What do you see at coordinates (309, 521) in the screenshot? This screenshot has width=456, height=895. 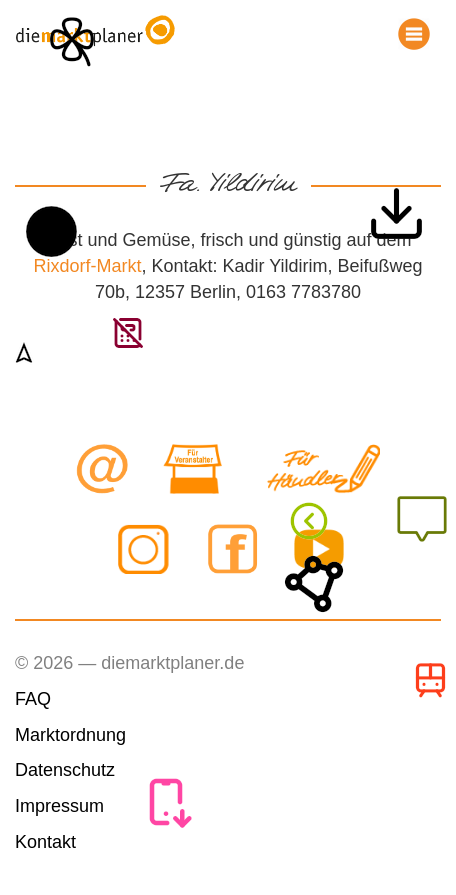 I see `go back to the previous screen` at bounding box center [309, 521].